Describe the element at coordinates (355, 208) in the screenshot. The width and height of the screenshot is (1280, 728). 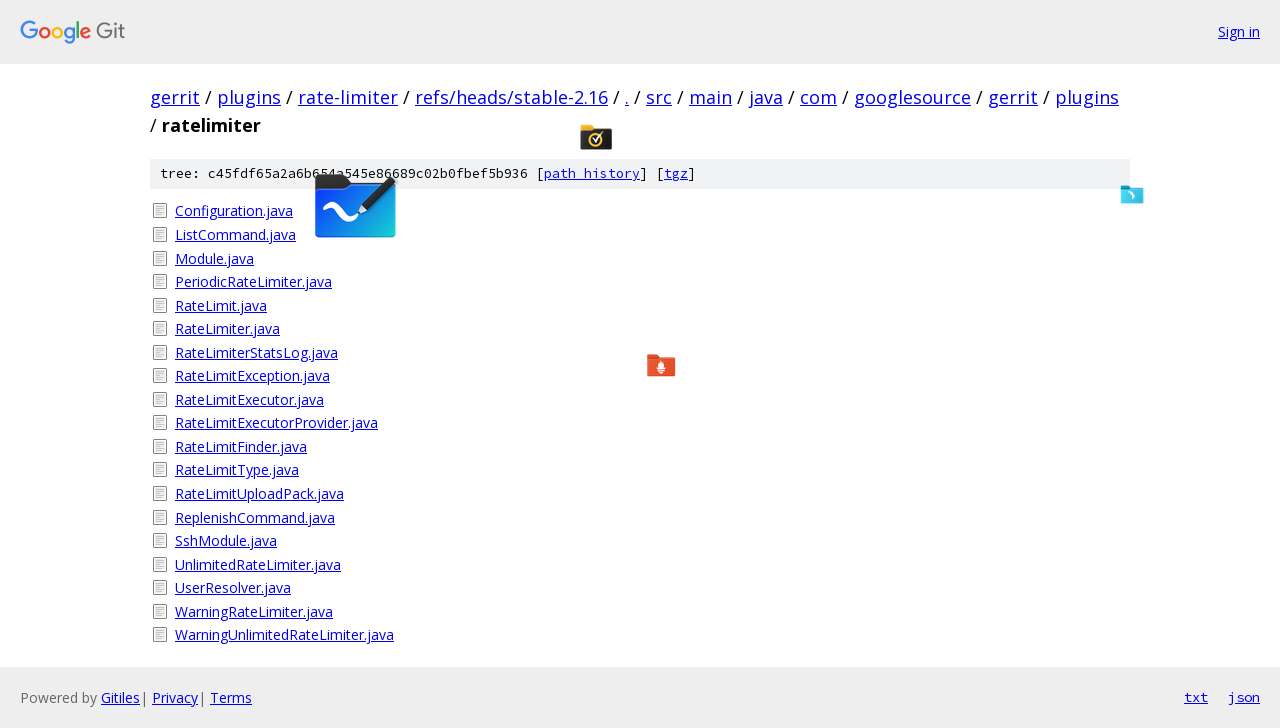
I see `open microsoft whiteboard files folder` at that location.